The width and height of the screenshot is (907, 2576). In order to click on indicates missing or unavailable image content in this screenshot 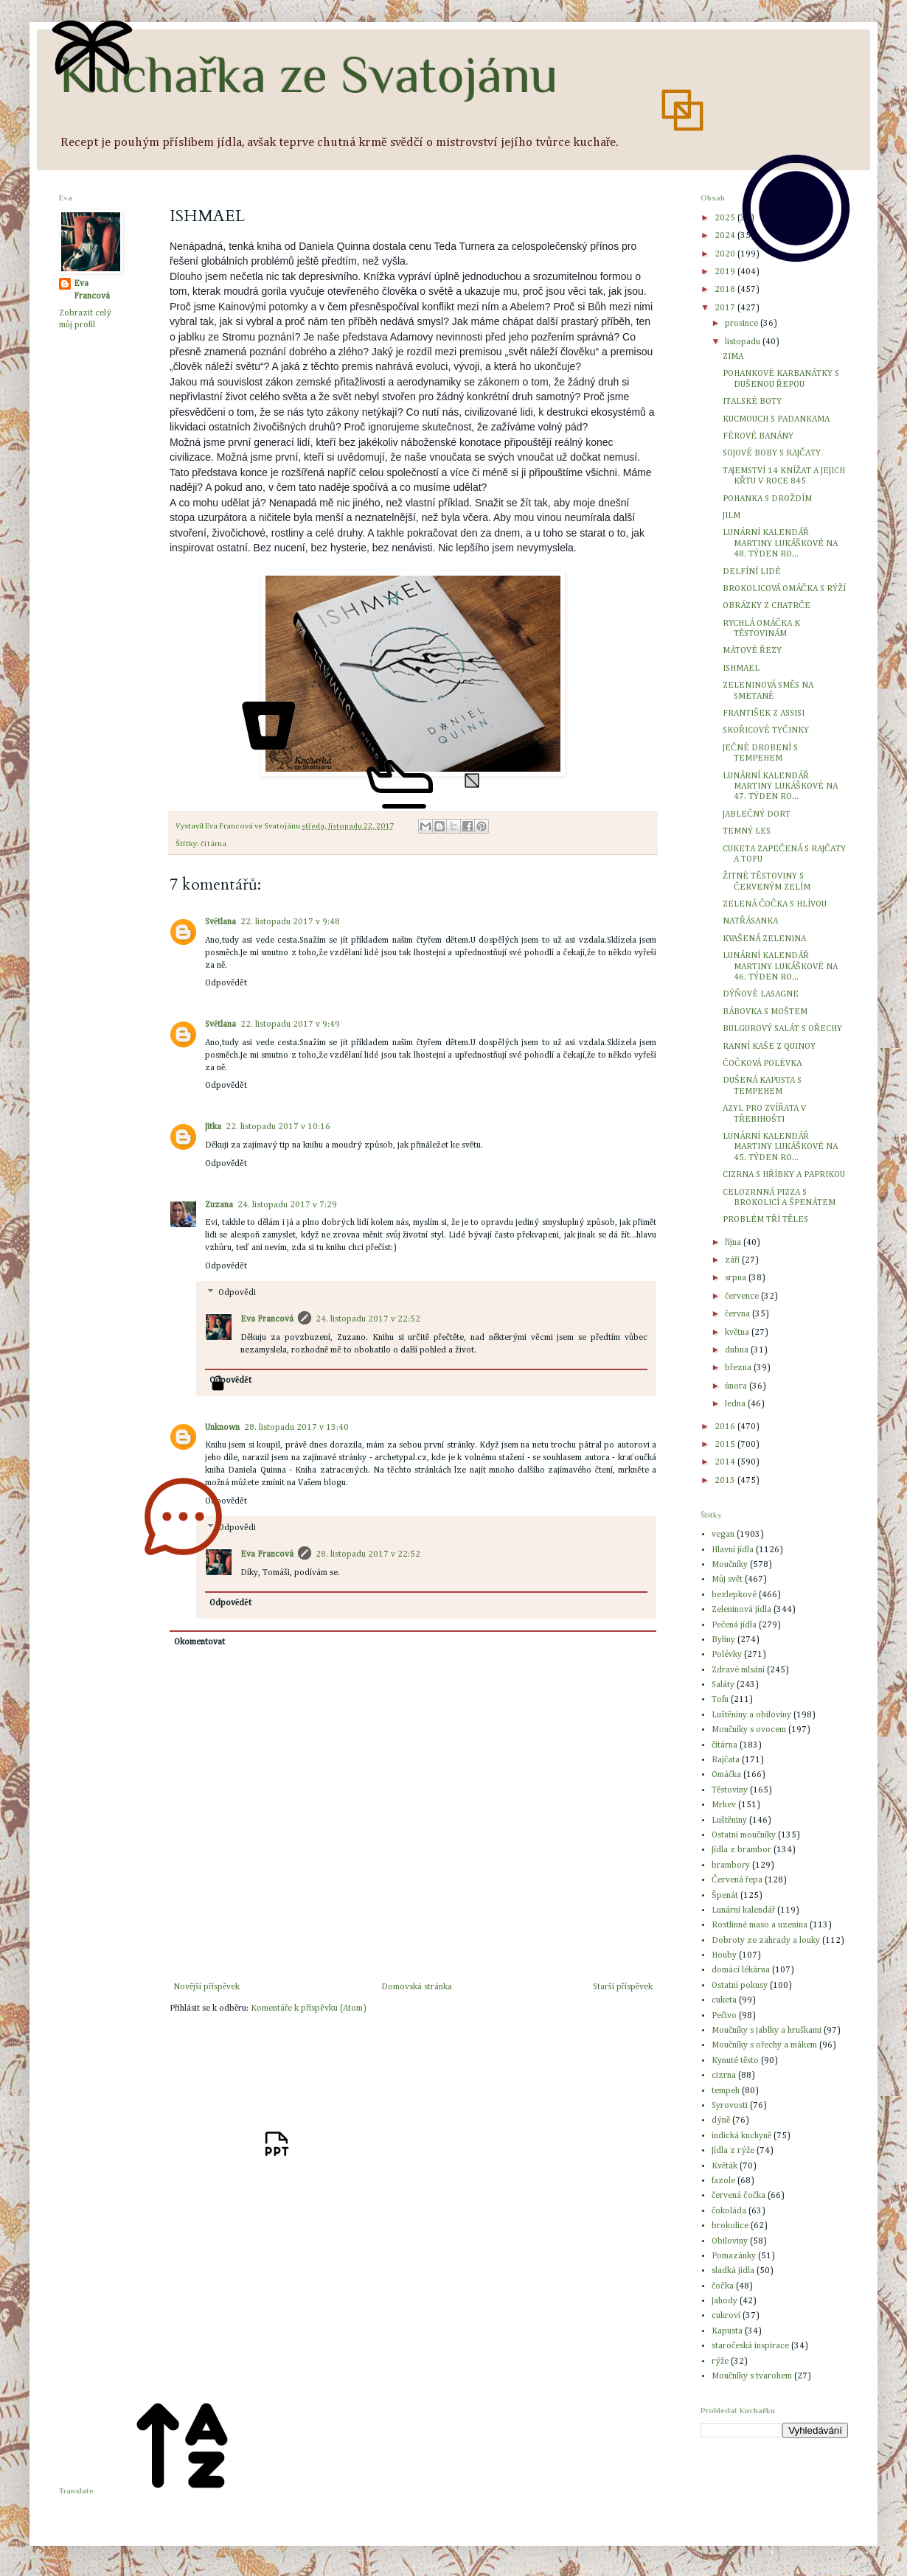, I will do `click(472, 781)`.